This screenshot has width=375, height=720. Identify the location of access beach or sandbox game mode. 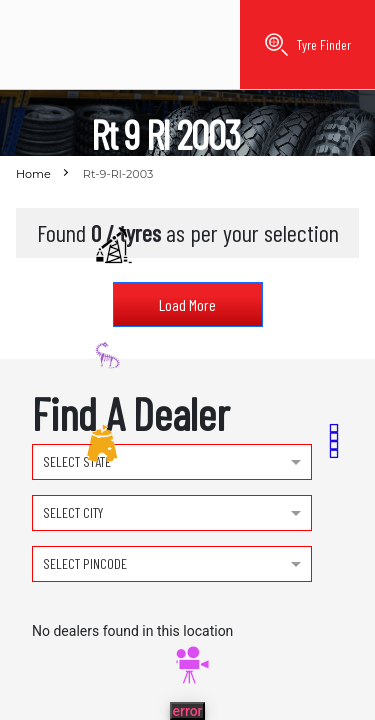
(102, 443).